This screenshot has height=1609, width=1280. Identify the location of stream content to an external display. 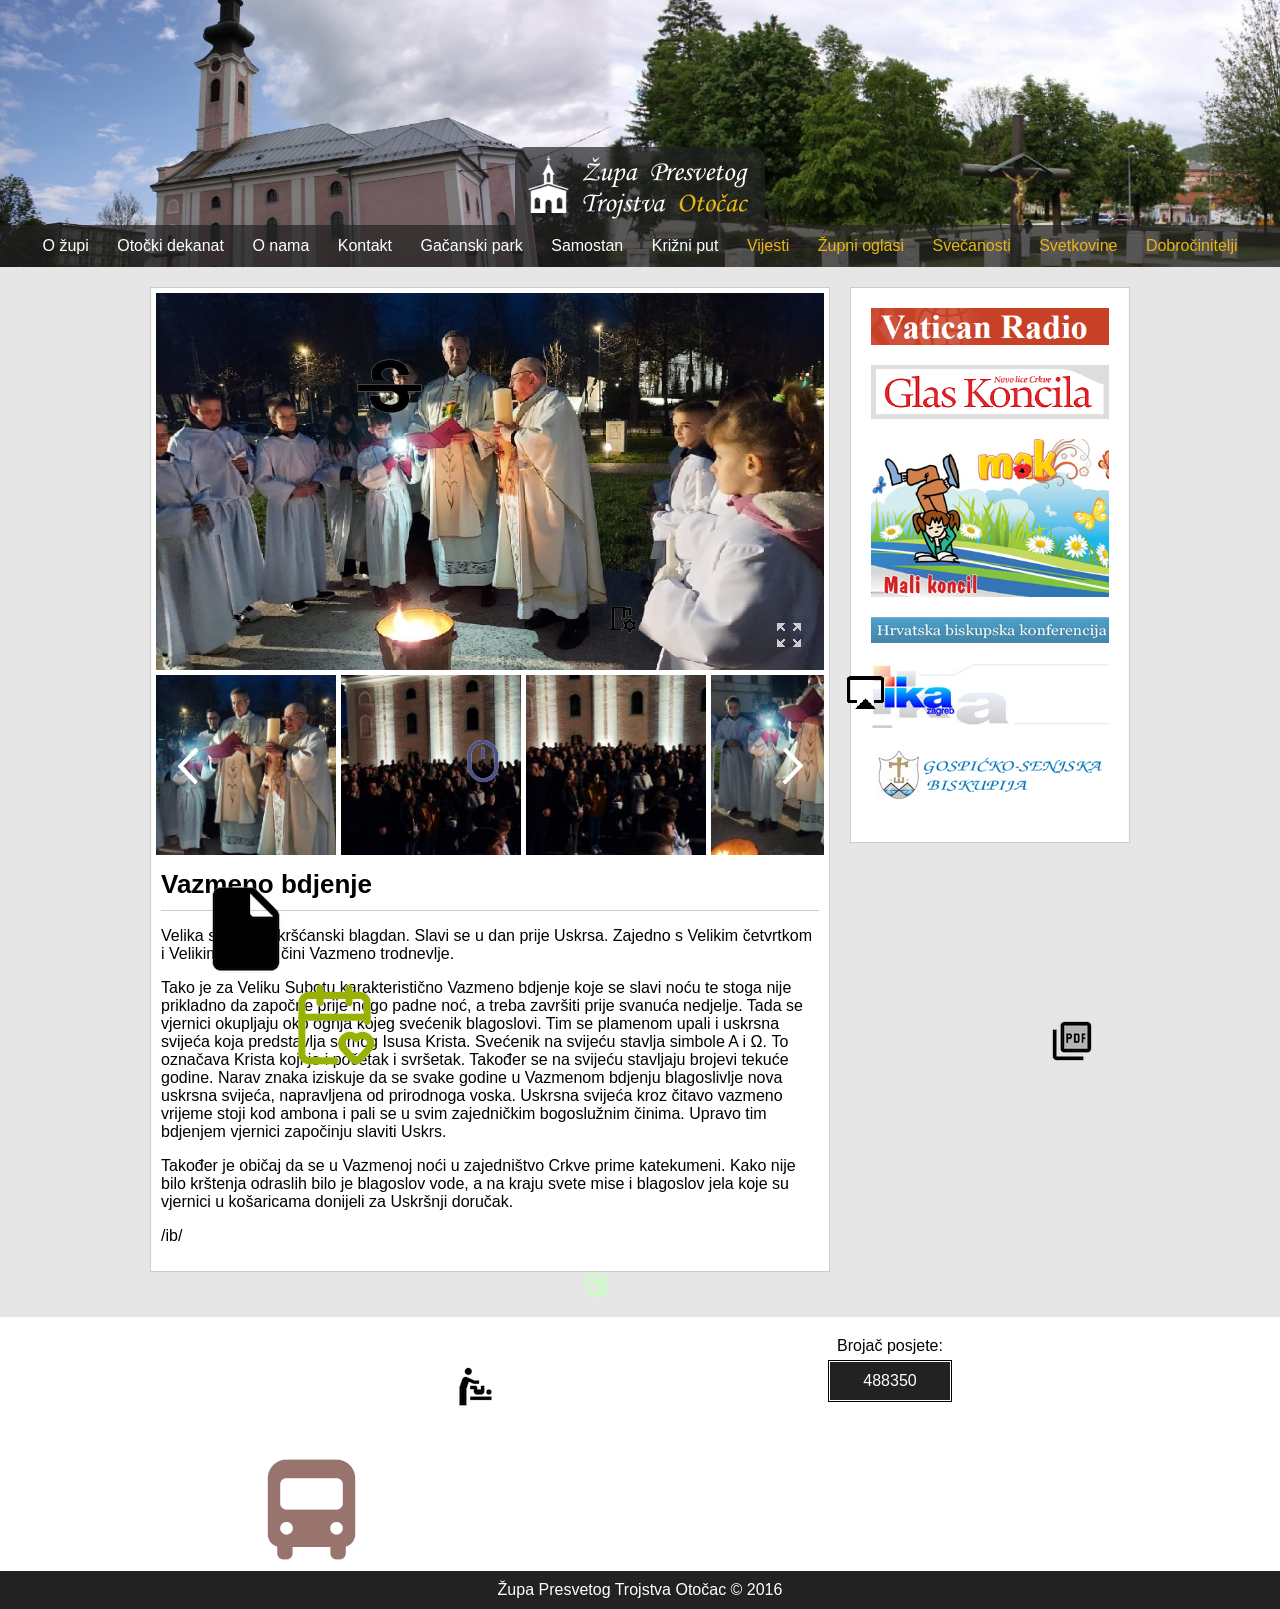
(865, 691).